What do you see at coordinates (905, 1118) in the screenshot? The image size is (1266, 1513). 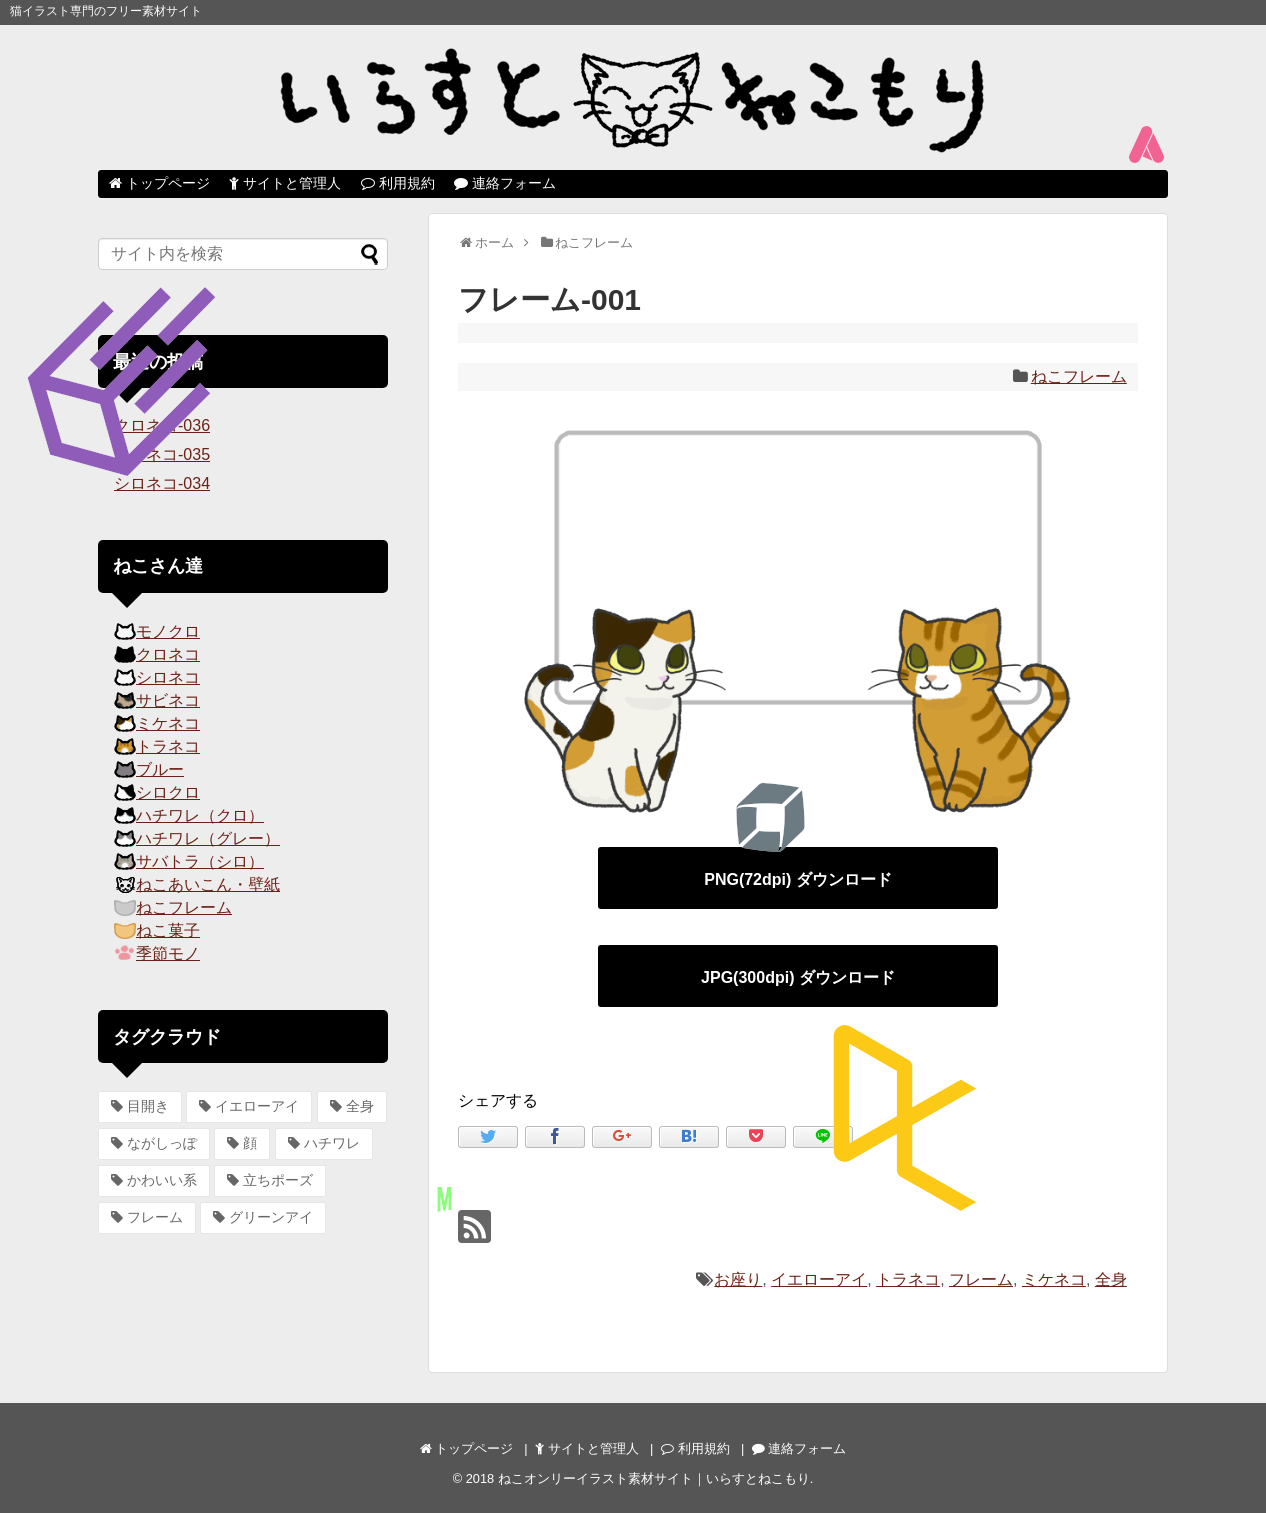 I see `open the DataCamp app` at bounding box center [905, 1118].